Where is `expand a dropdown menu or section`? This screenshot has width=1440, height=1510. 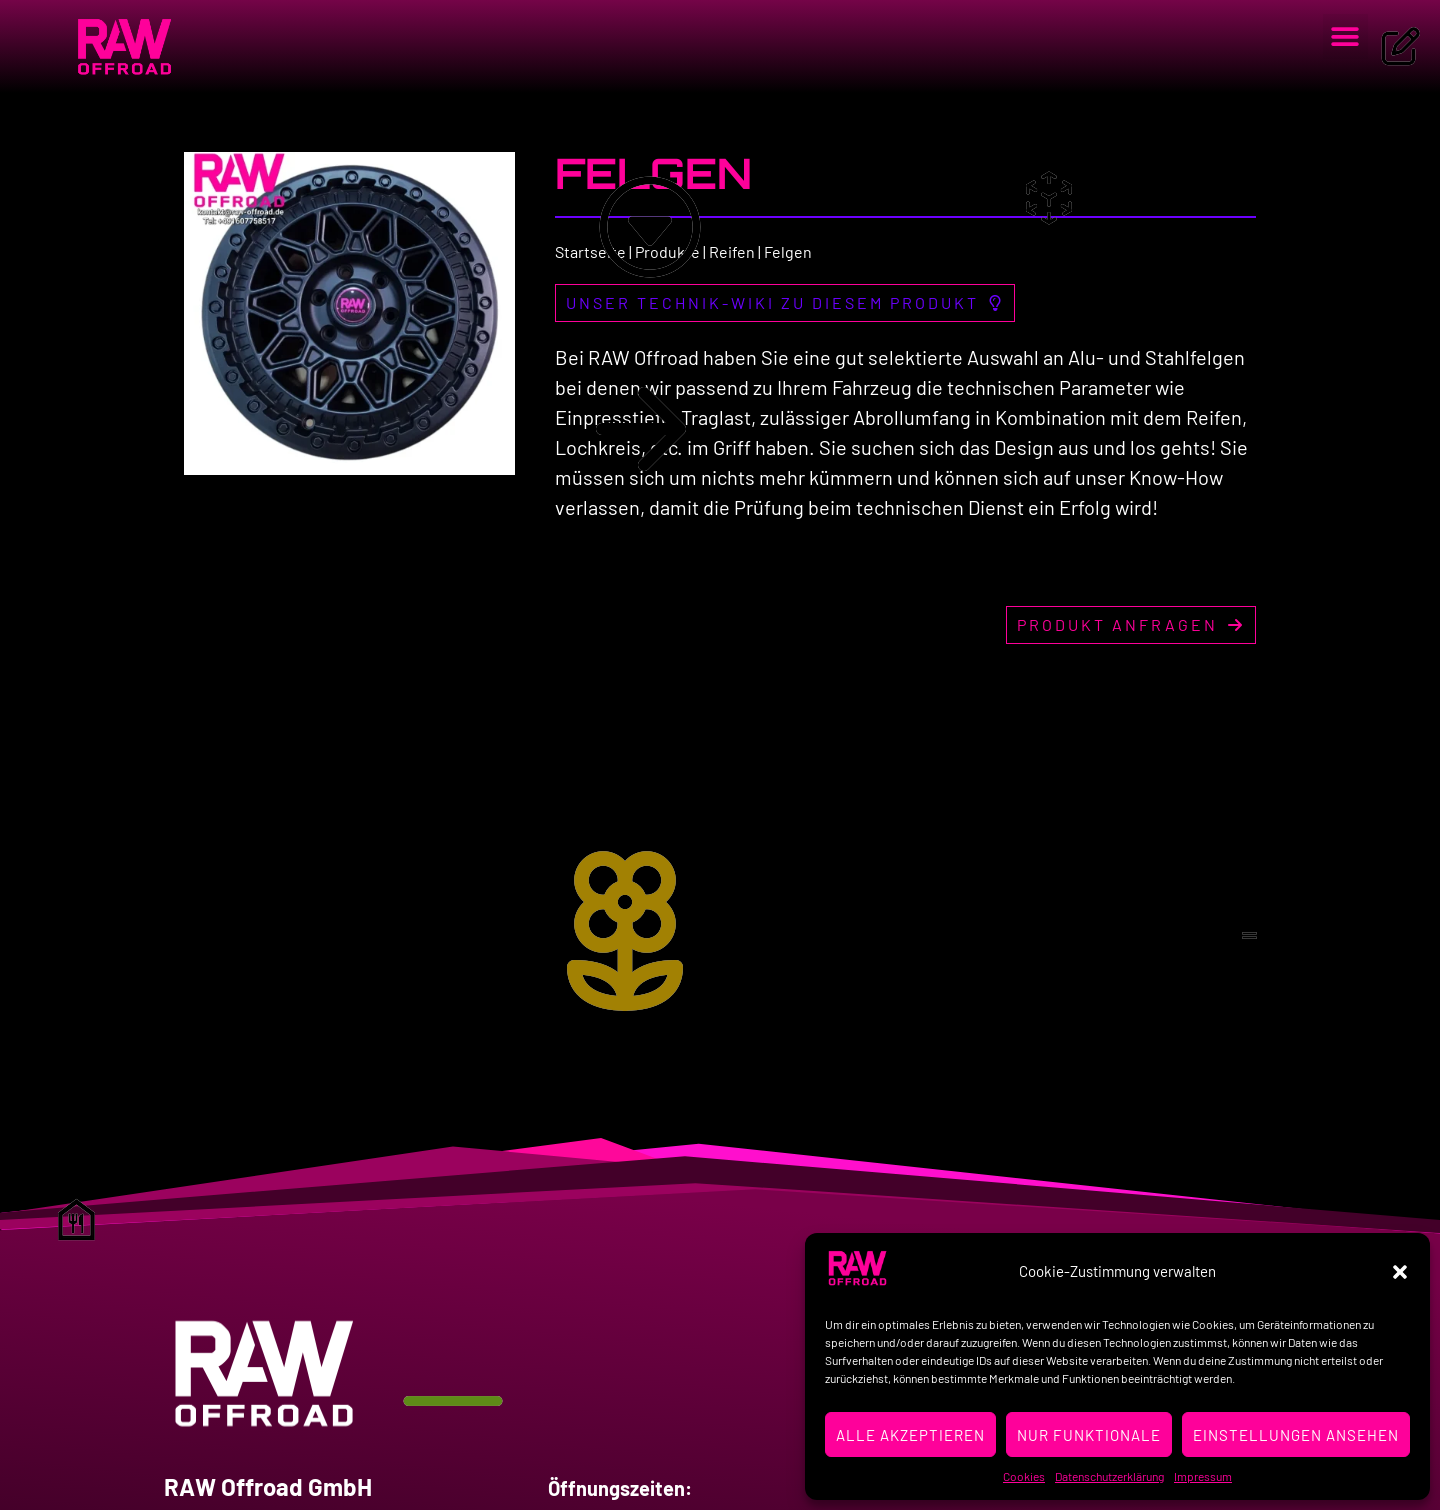
expand a dropdown menu or section is located at coordinates (650, 227).